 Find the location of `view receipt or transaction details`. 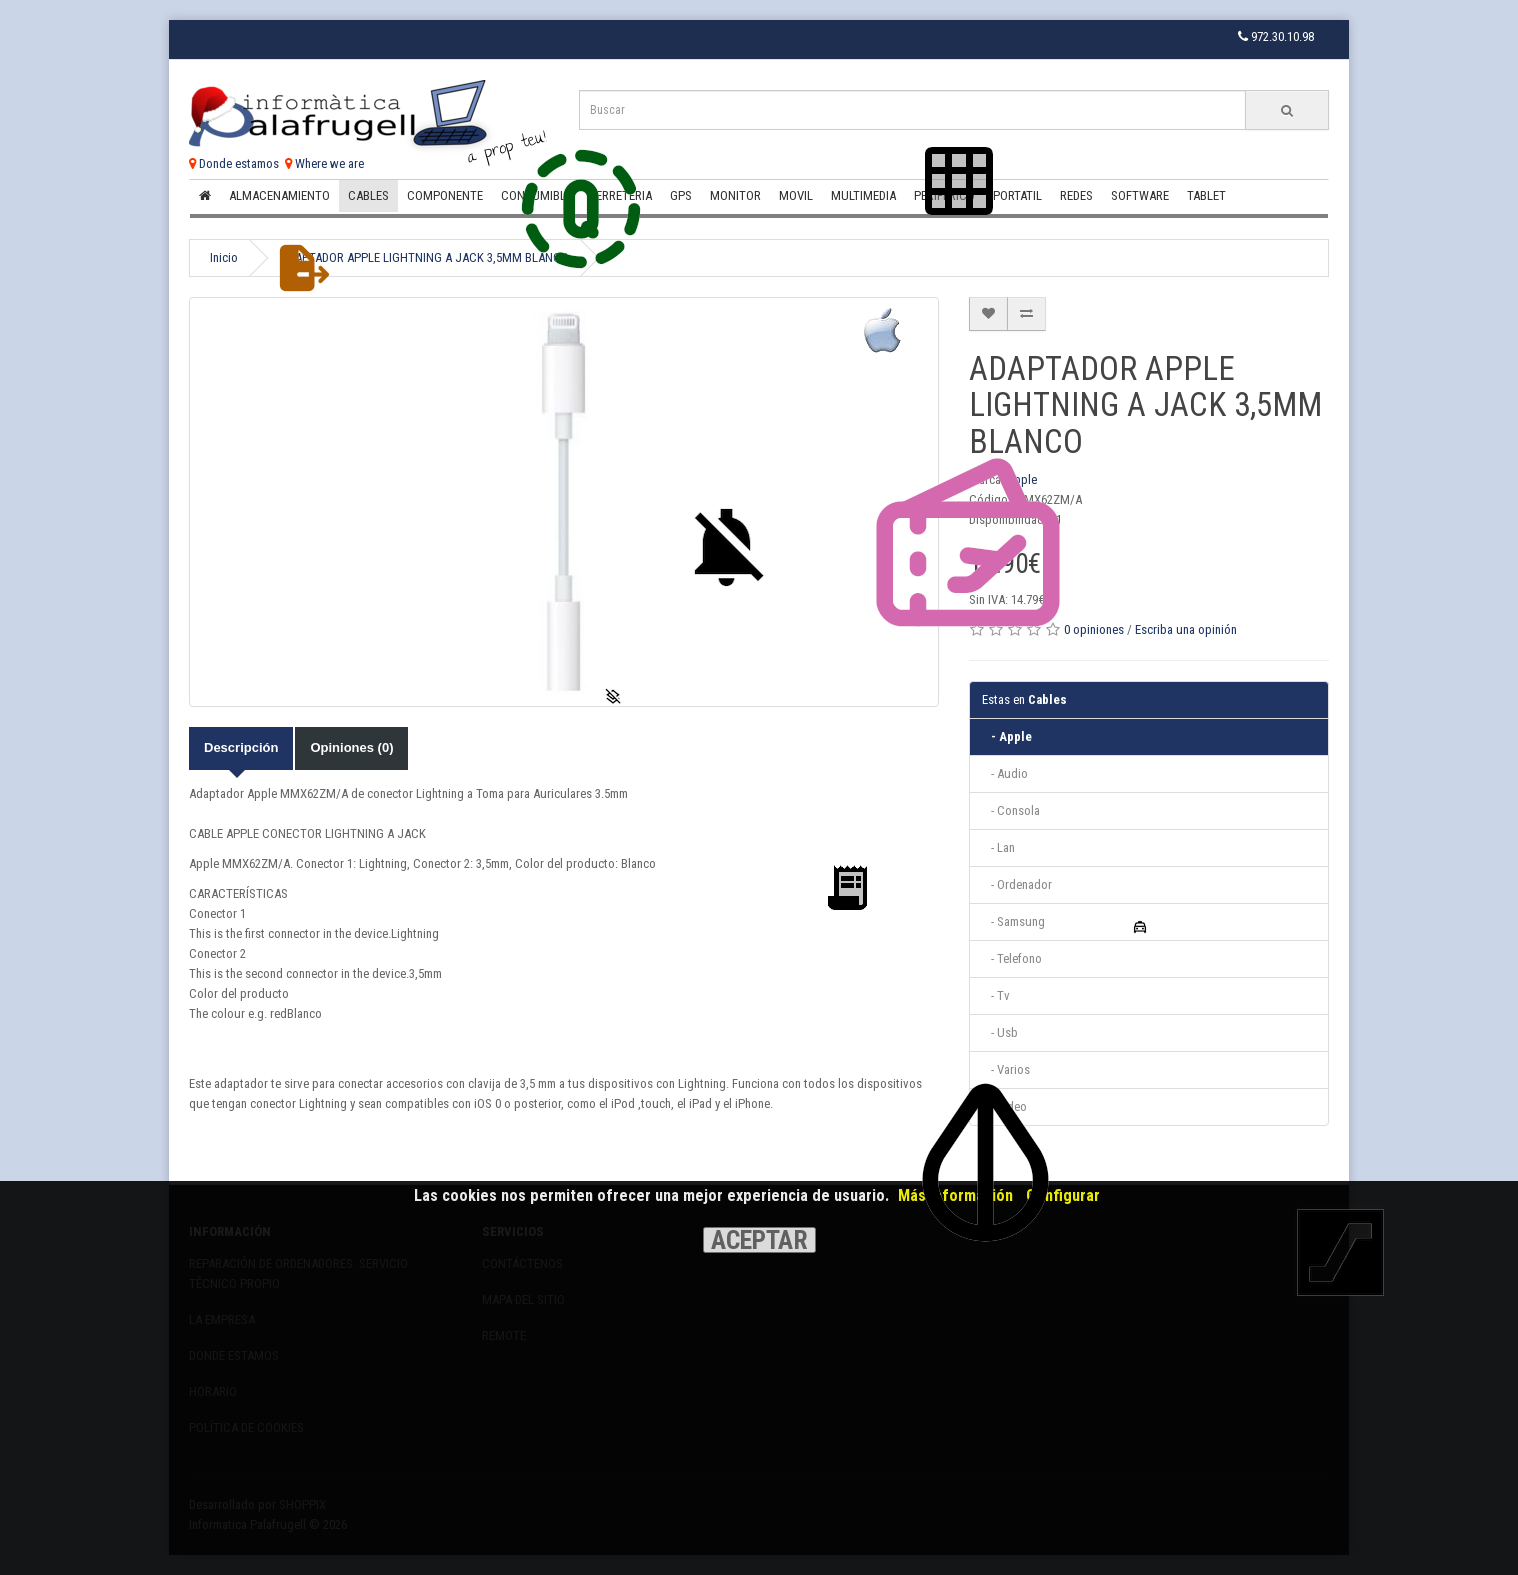

view receipt or transaction details is located at coordinates (847, 887).